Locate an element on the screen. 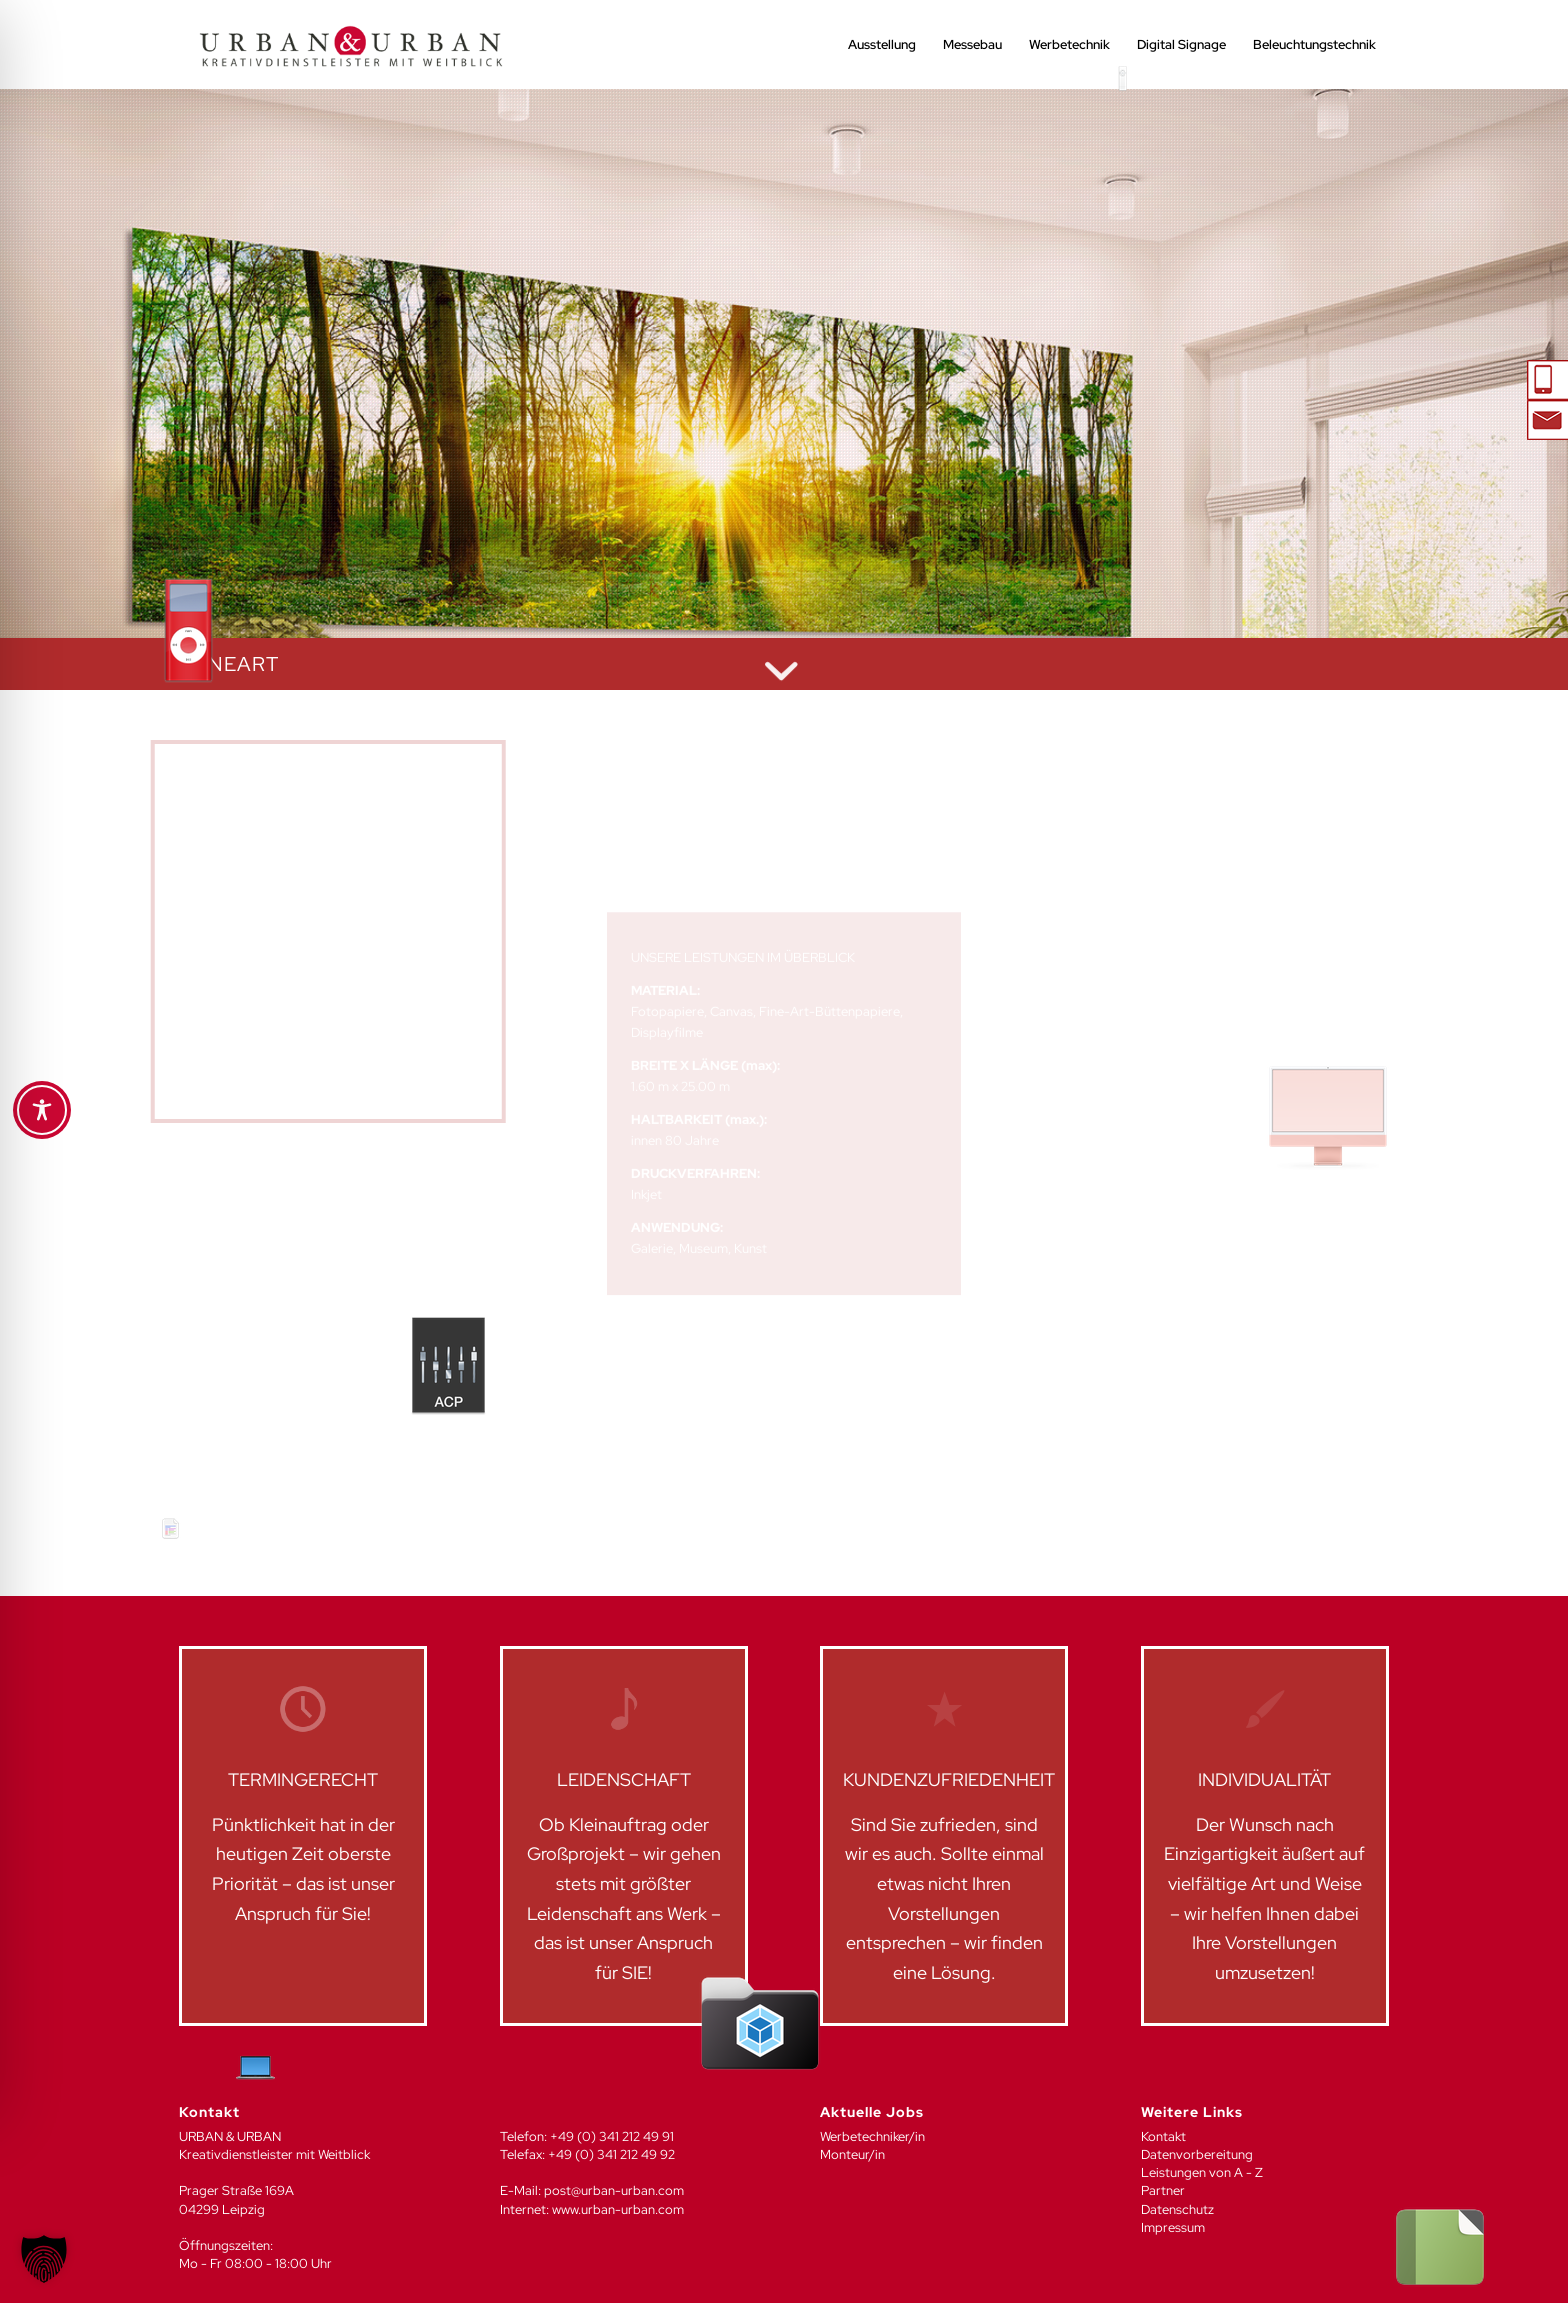 The height and width of the screenshot is (2303, 1568). sync music to your iPod device is located at coordinates (1122, 78).